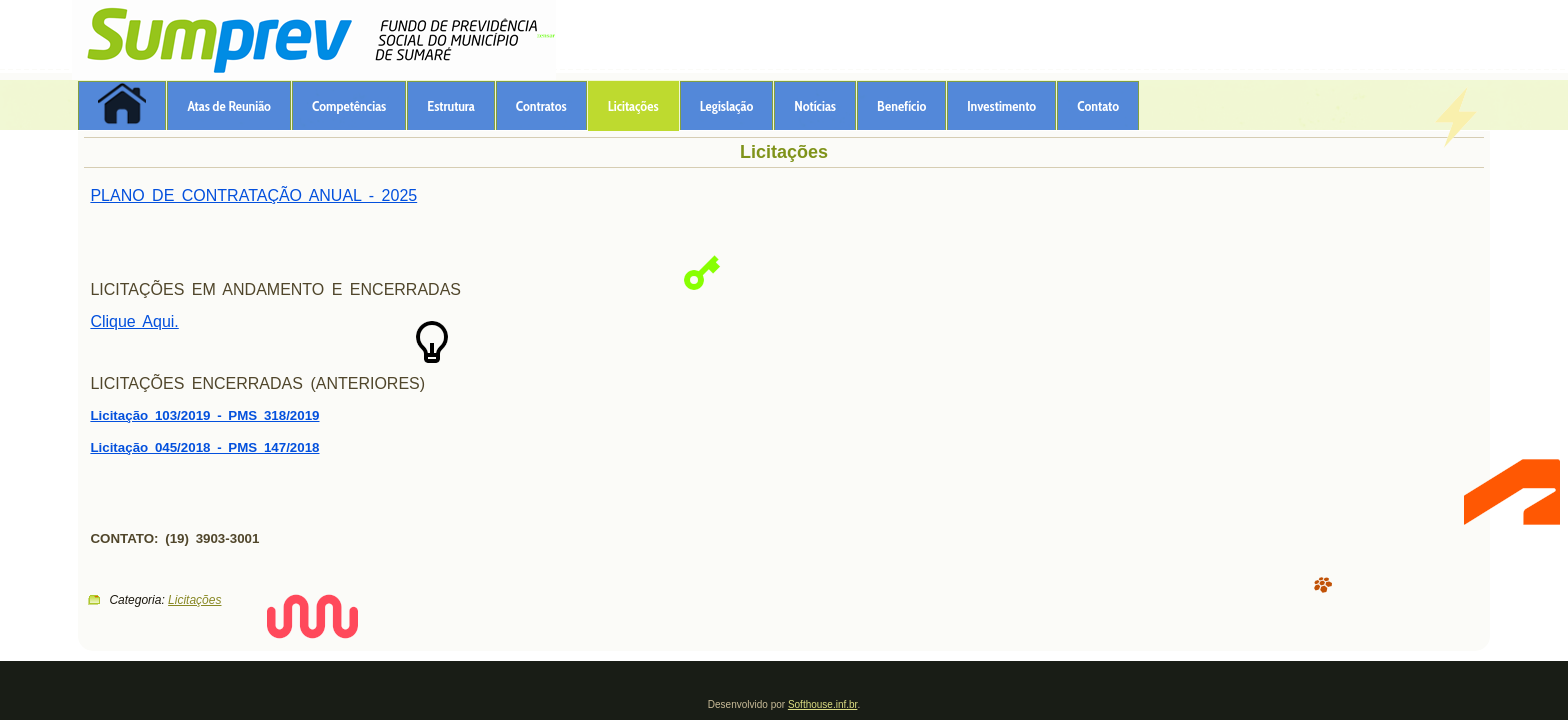 The width and height of the screenshot is (1568, 720). I want to click on visit kununu employer review platform, so click(312, 616).